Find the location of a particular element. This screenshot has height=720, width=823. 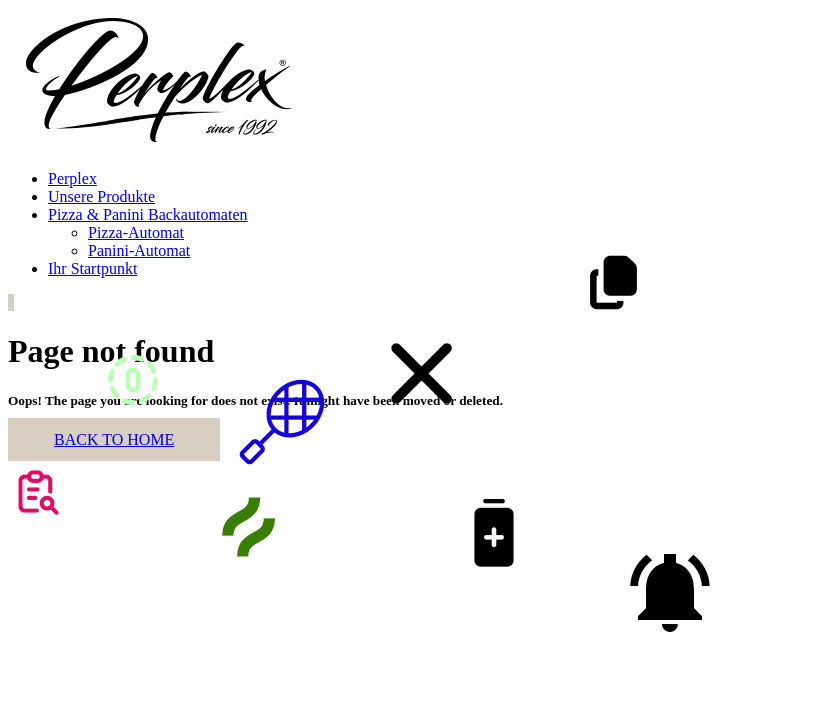

indicates active or incoming notifications is located at coordinates (670, 592).